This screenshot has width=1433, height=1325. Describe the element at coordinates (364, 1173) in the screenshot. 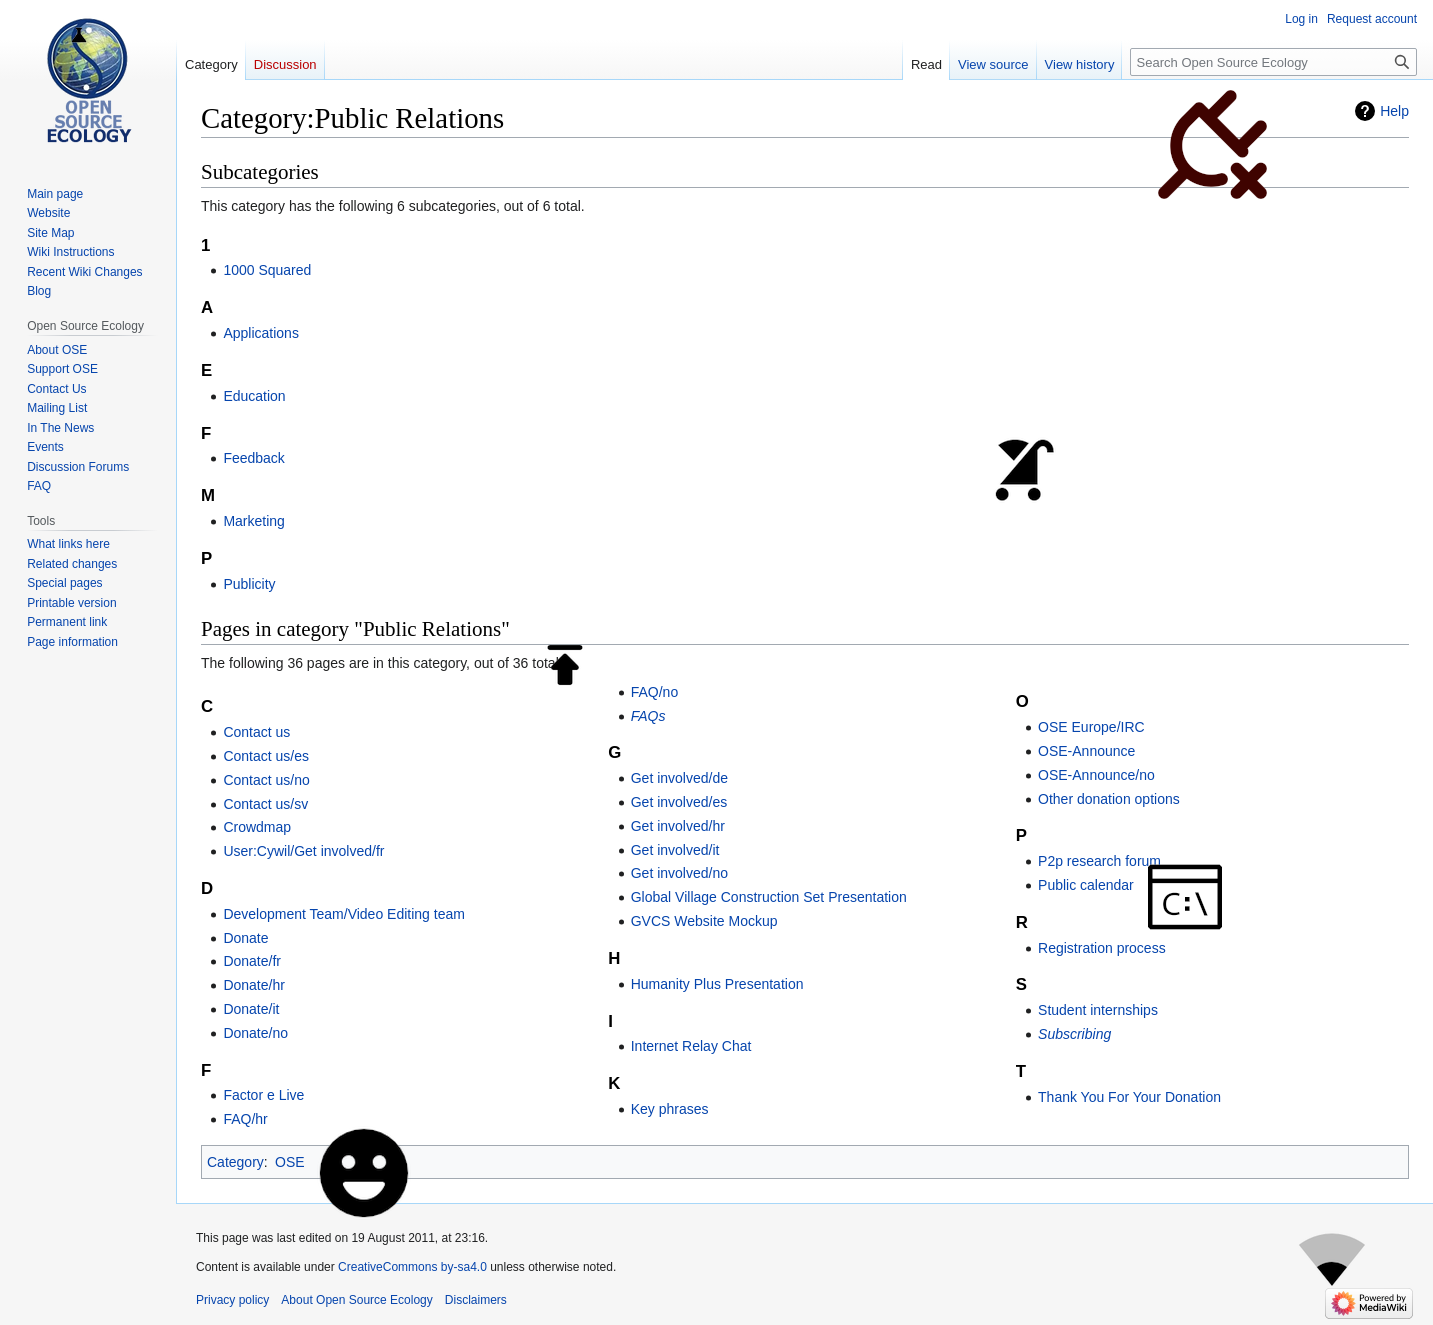

I see `add an emoji or emoticon to your message` at that location.